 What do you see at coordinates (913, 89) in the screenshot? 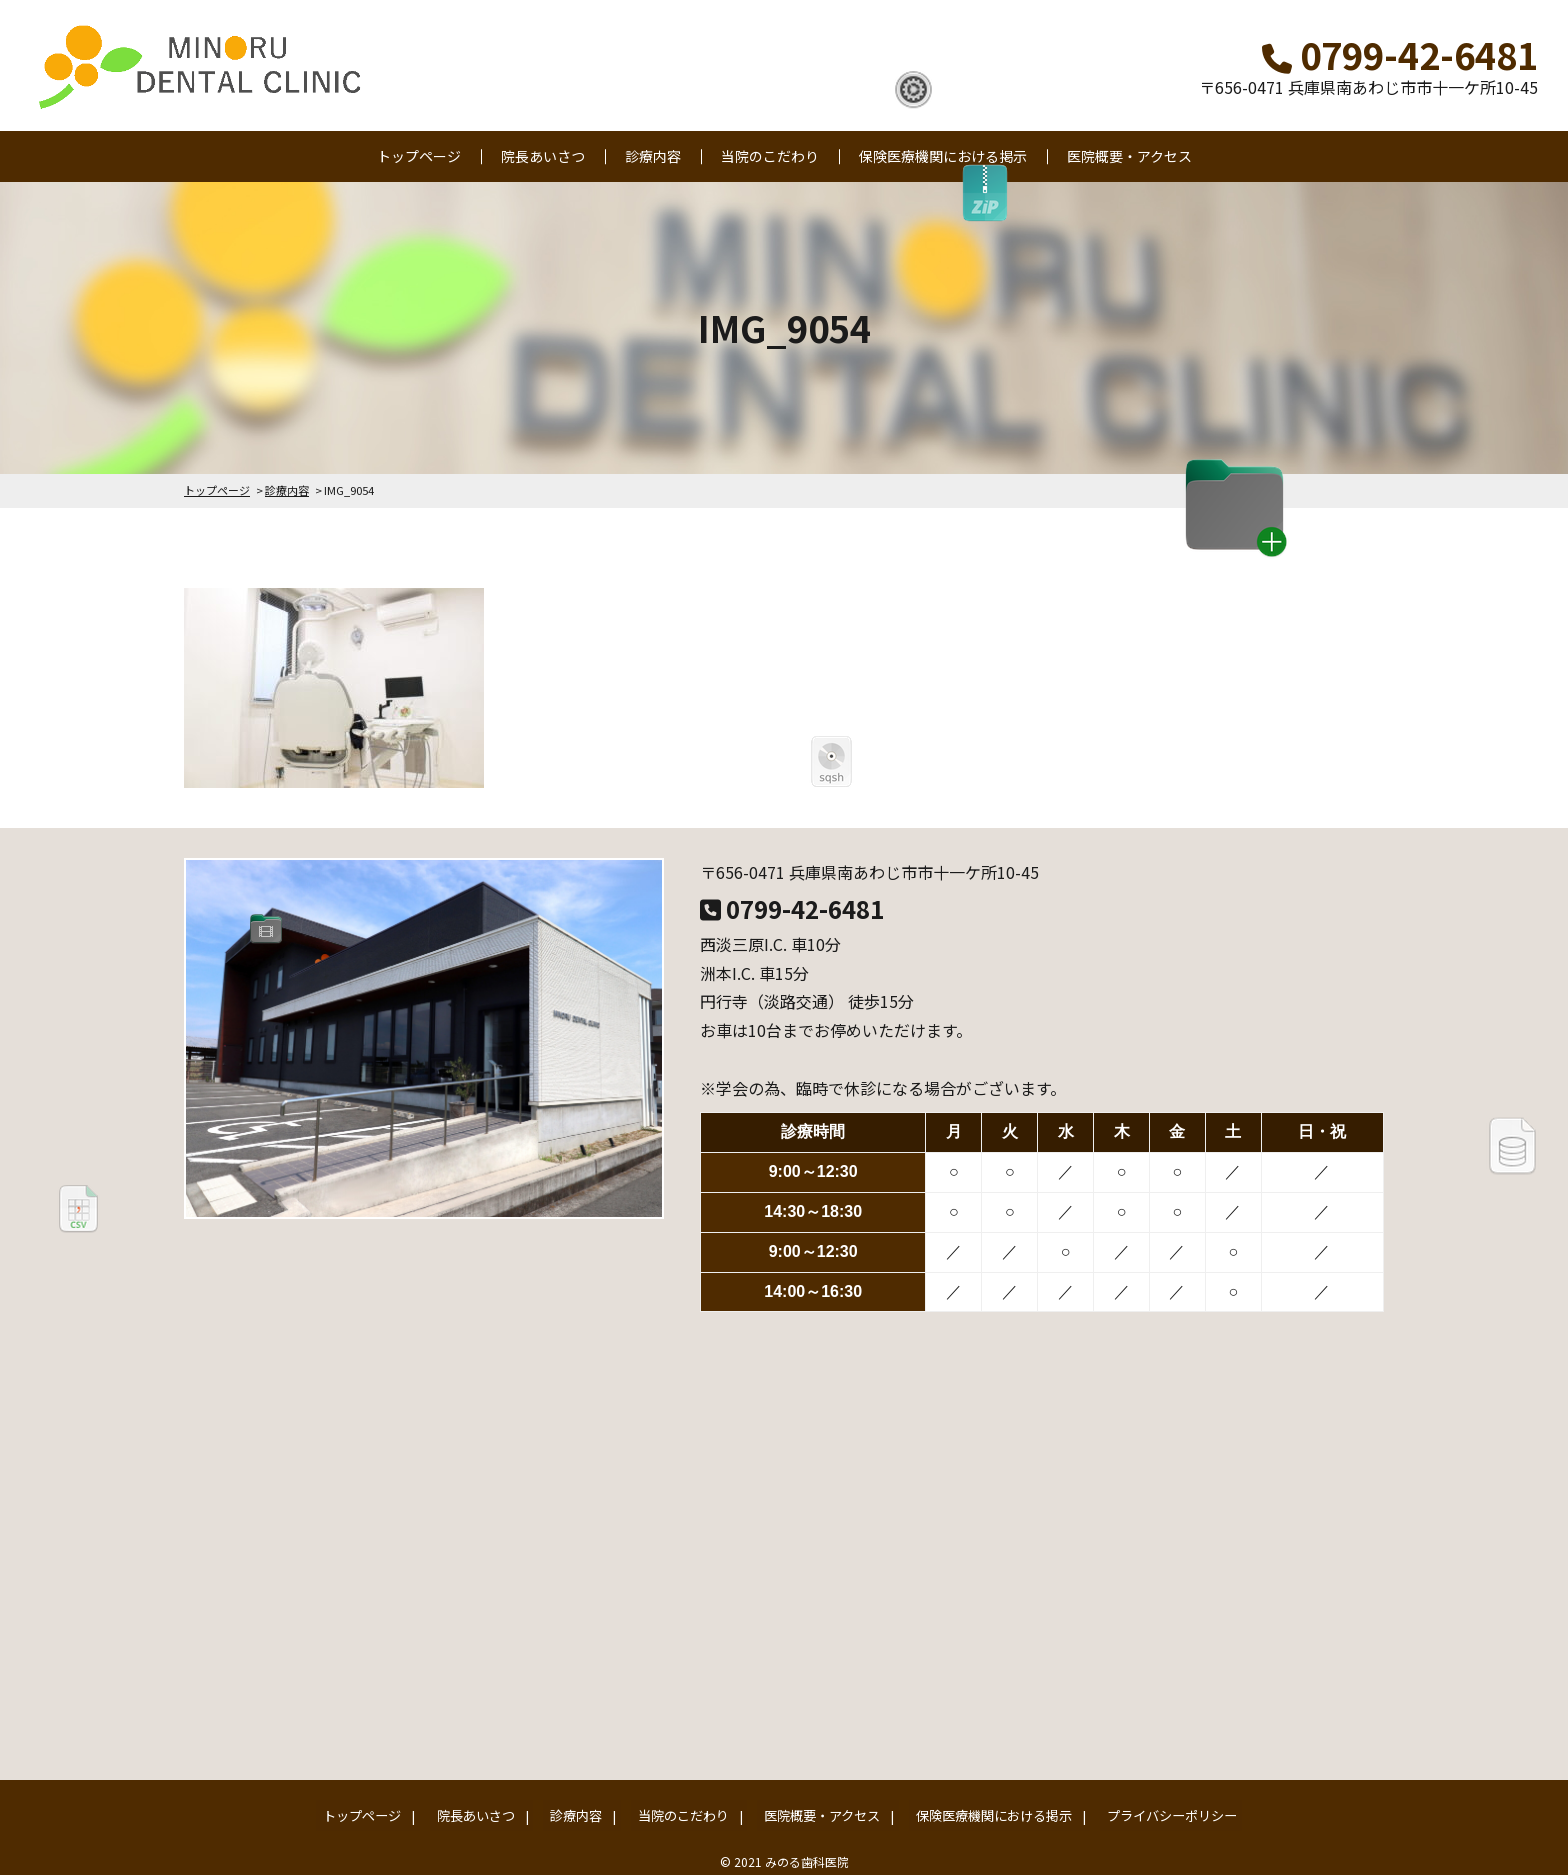
I see `open settings or properties panel` at bounding box center [913, 89].